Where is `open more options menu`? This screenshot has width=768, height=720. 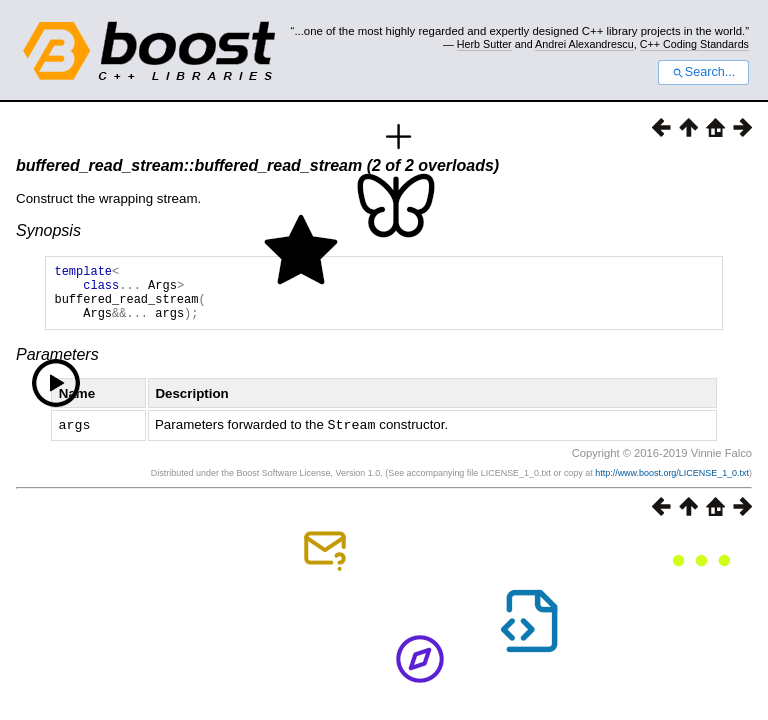 open more options menu is located at coordinates (701, 560).